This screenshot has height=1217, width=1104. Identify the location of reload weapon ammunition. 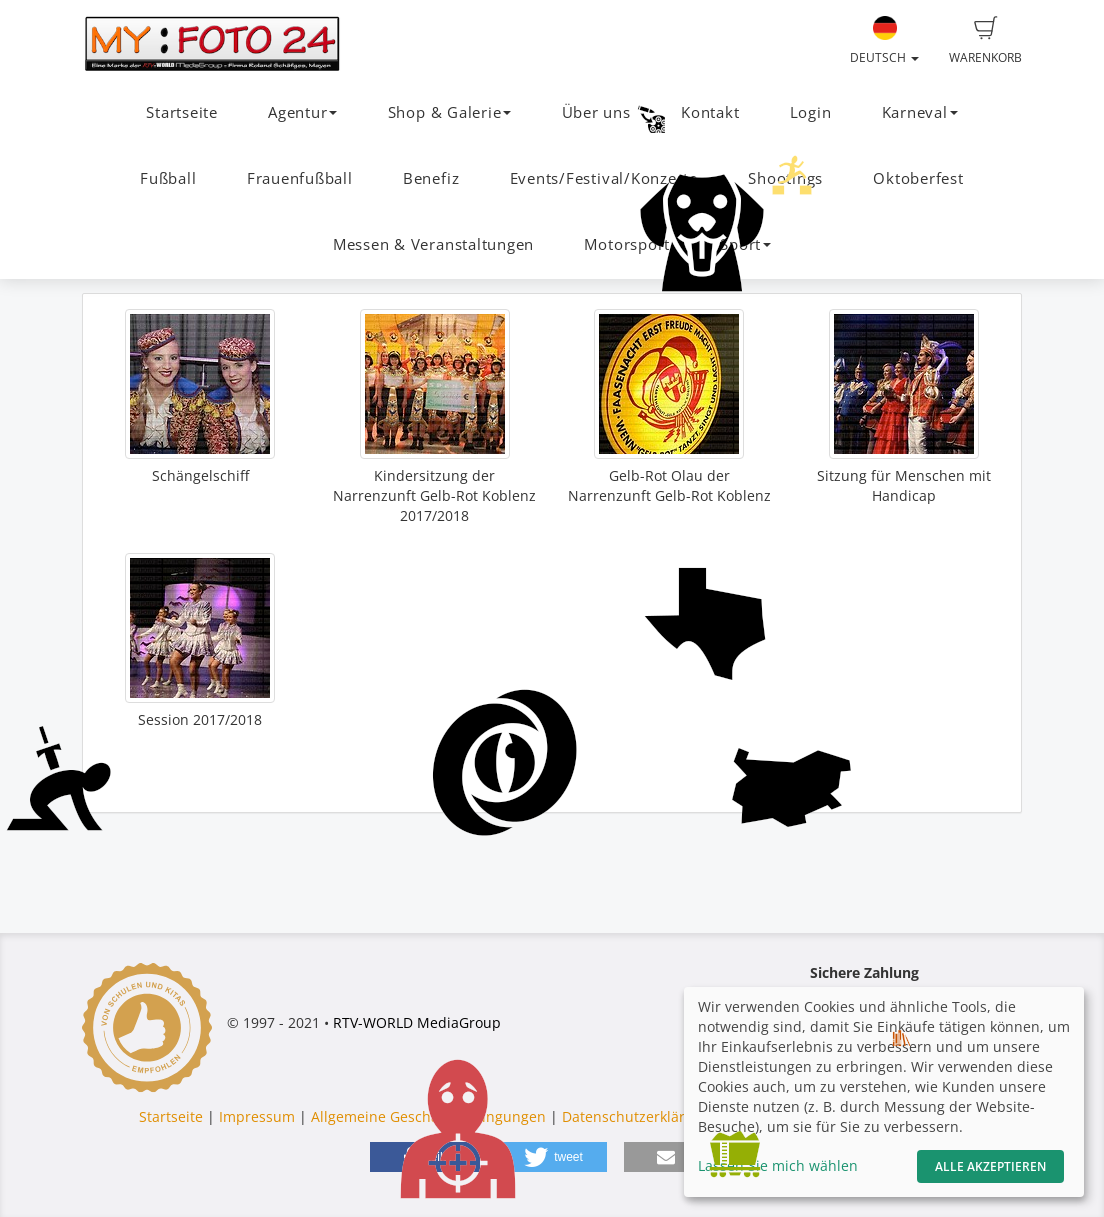
(651, 119).